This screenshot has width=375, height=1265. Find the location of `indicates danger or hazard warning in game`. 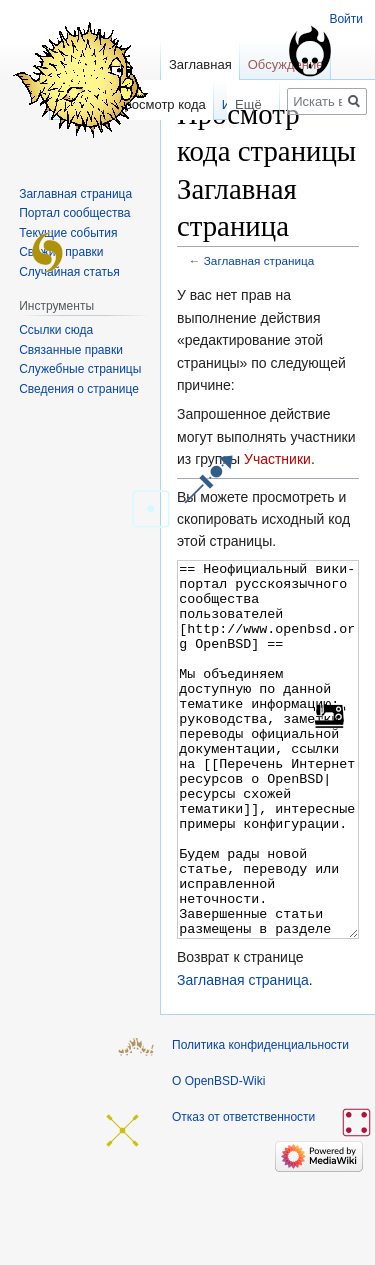

indicates danger or hazard warning in game is located at coordinates (310, 51).